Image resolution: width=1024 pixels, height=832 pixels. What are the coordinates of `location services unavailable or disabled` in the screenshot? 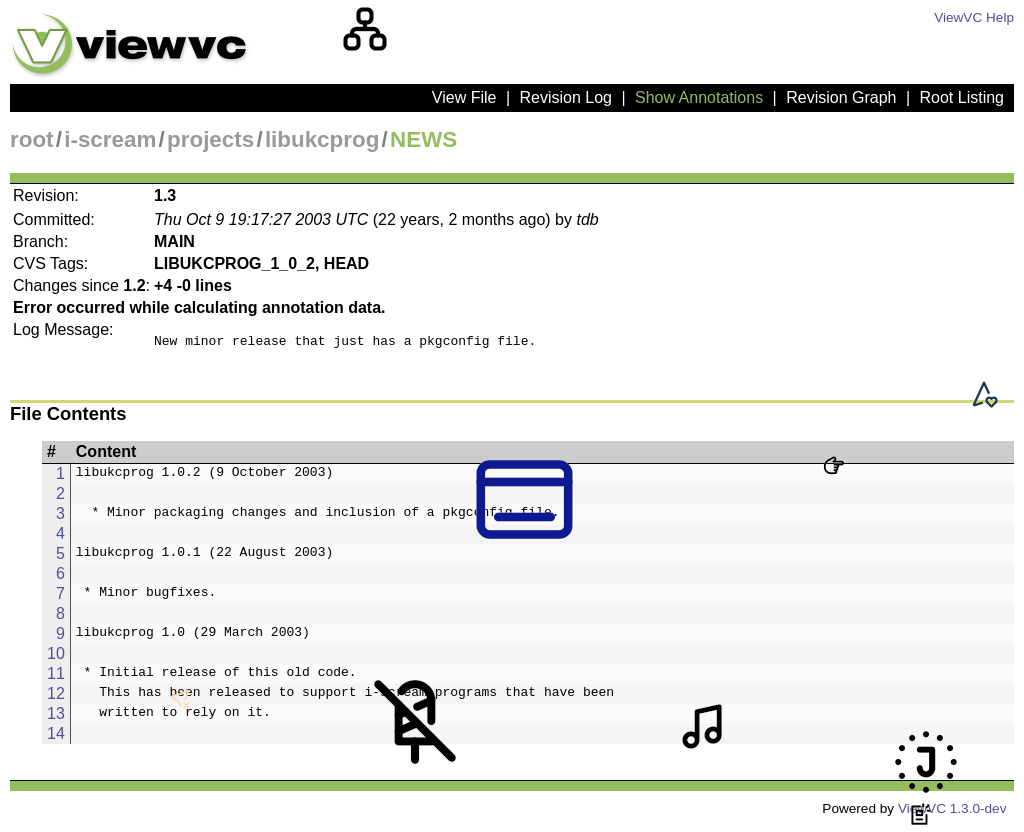 It's located at (180, 699).